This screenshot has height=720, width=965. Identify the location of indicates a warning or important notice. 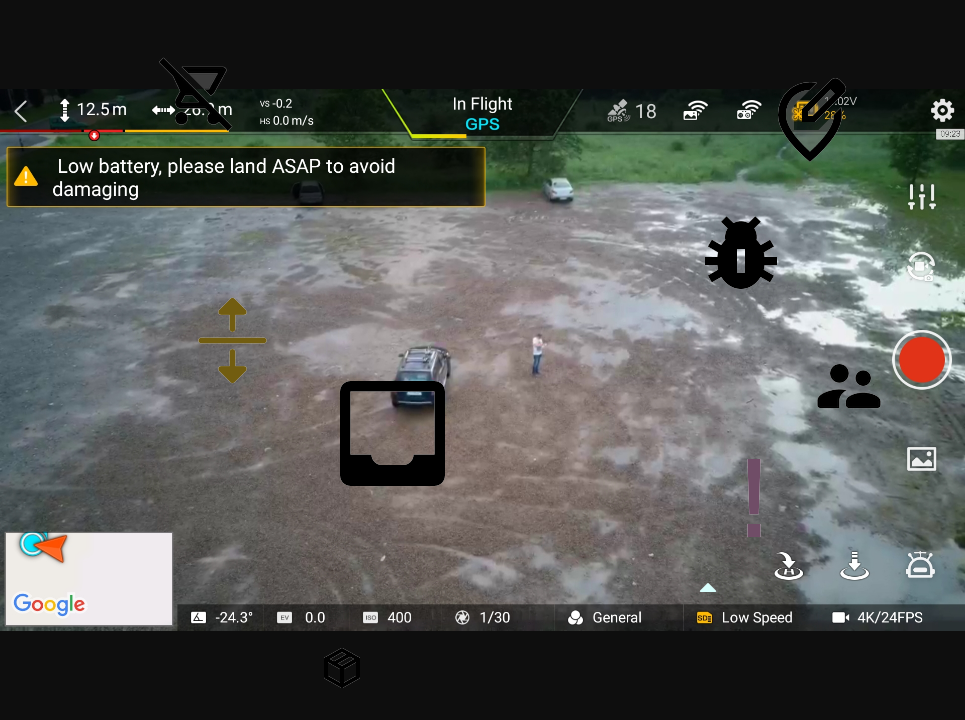
(754, 498).